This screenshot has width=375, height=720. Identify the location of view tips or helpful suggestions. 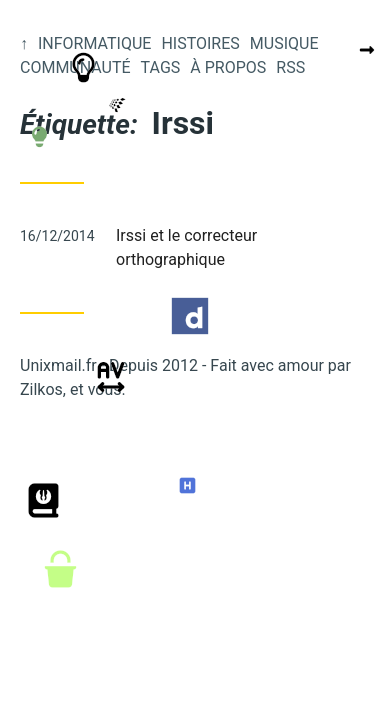
(83, 67).